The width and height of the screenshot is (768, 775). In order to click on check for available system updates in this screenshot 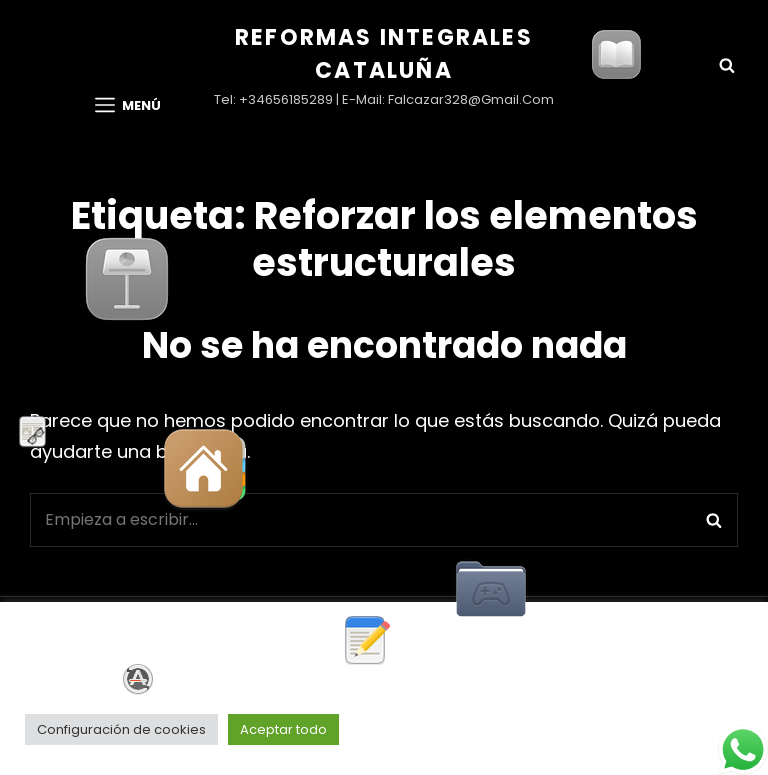, I will do `click(138, 679)`.